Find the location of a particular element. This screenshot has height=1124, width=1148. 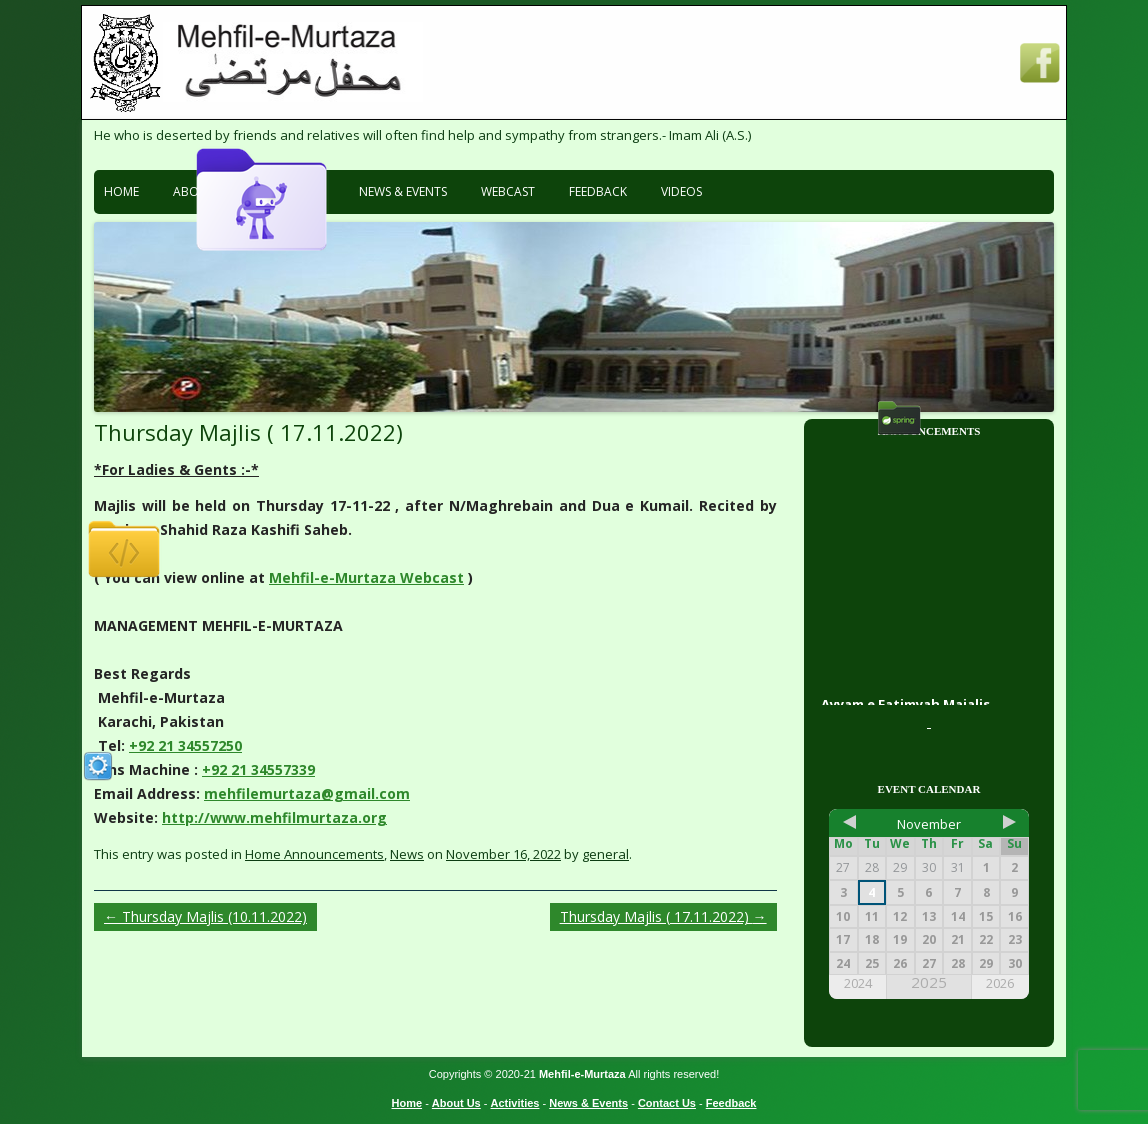

open spring framework project folder is located at coordinates (899, 419).